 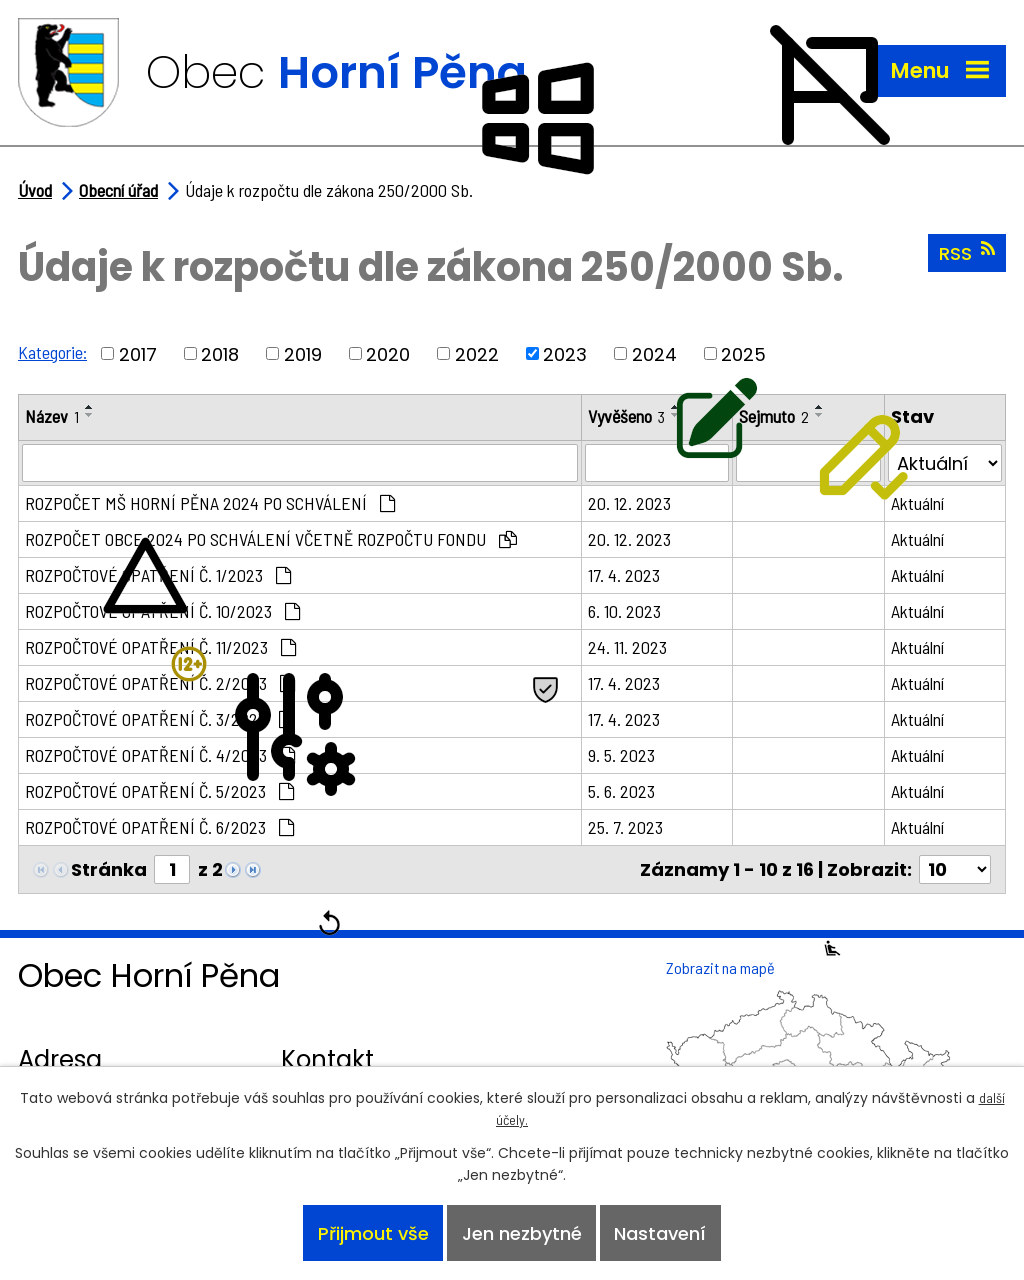 What do you see at coordinates (145, 575) in the screenshot?
I see `visit zeit/vercel website or documentation` at bounding box center [145, 575].